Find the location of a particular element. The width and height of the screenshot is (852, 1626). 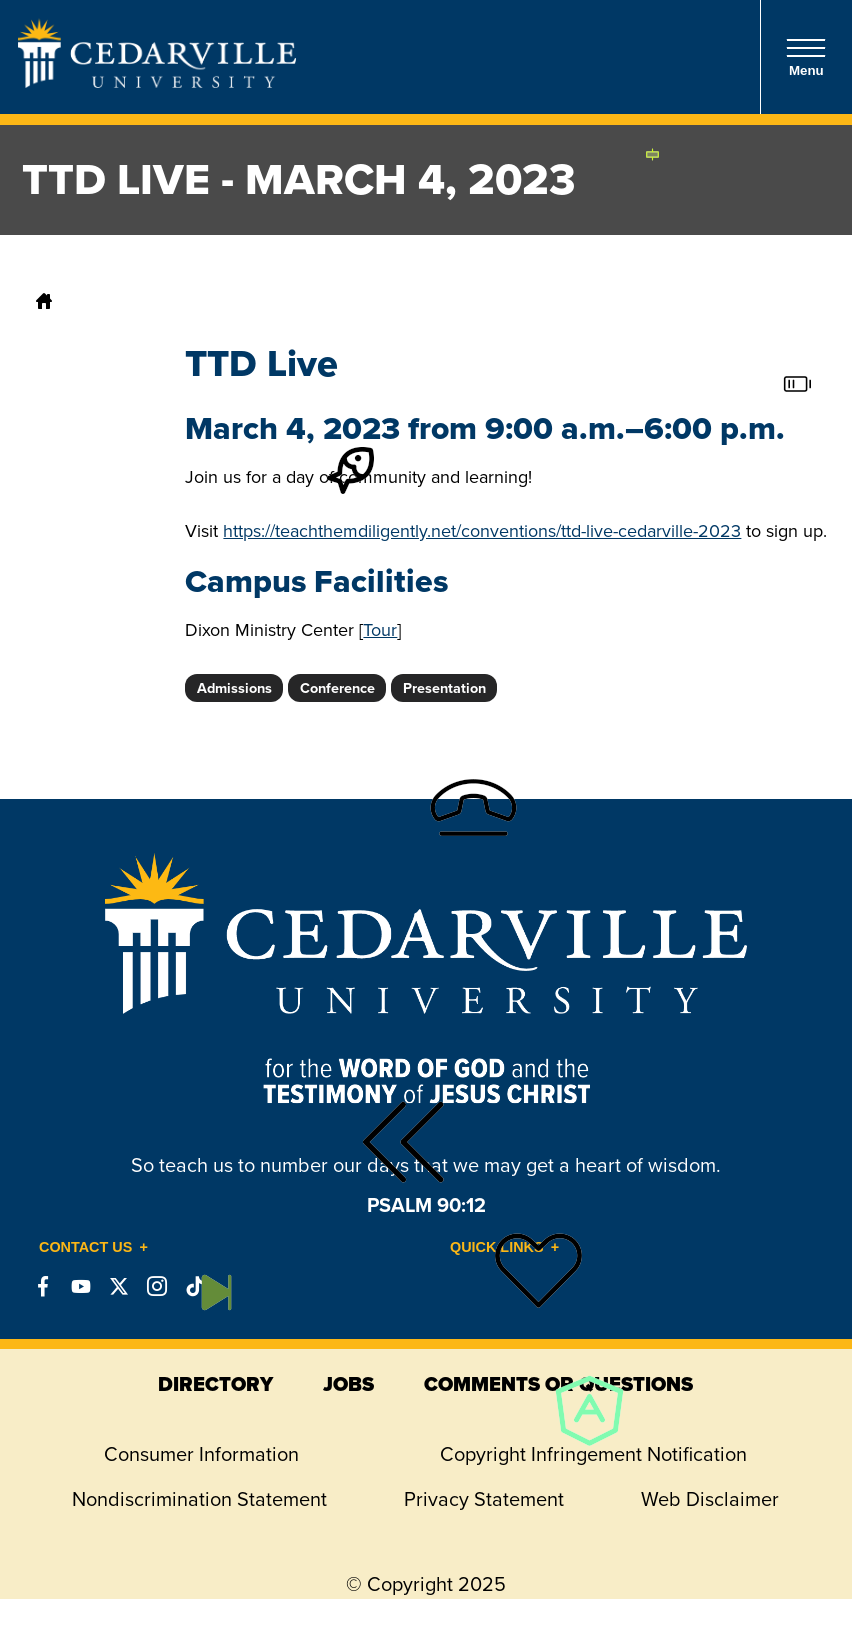

end or hang up a call is located at coordinates (473, 807).